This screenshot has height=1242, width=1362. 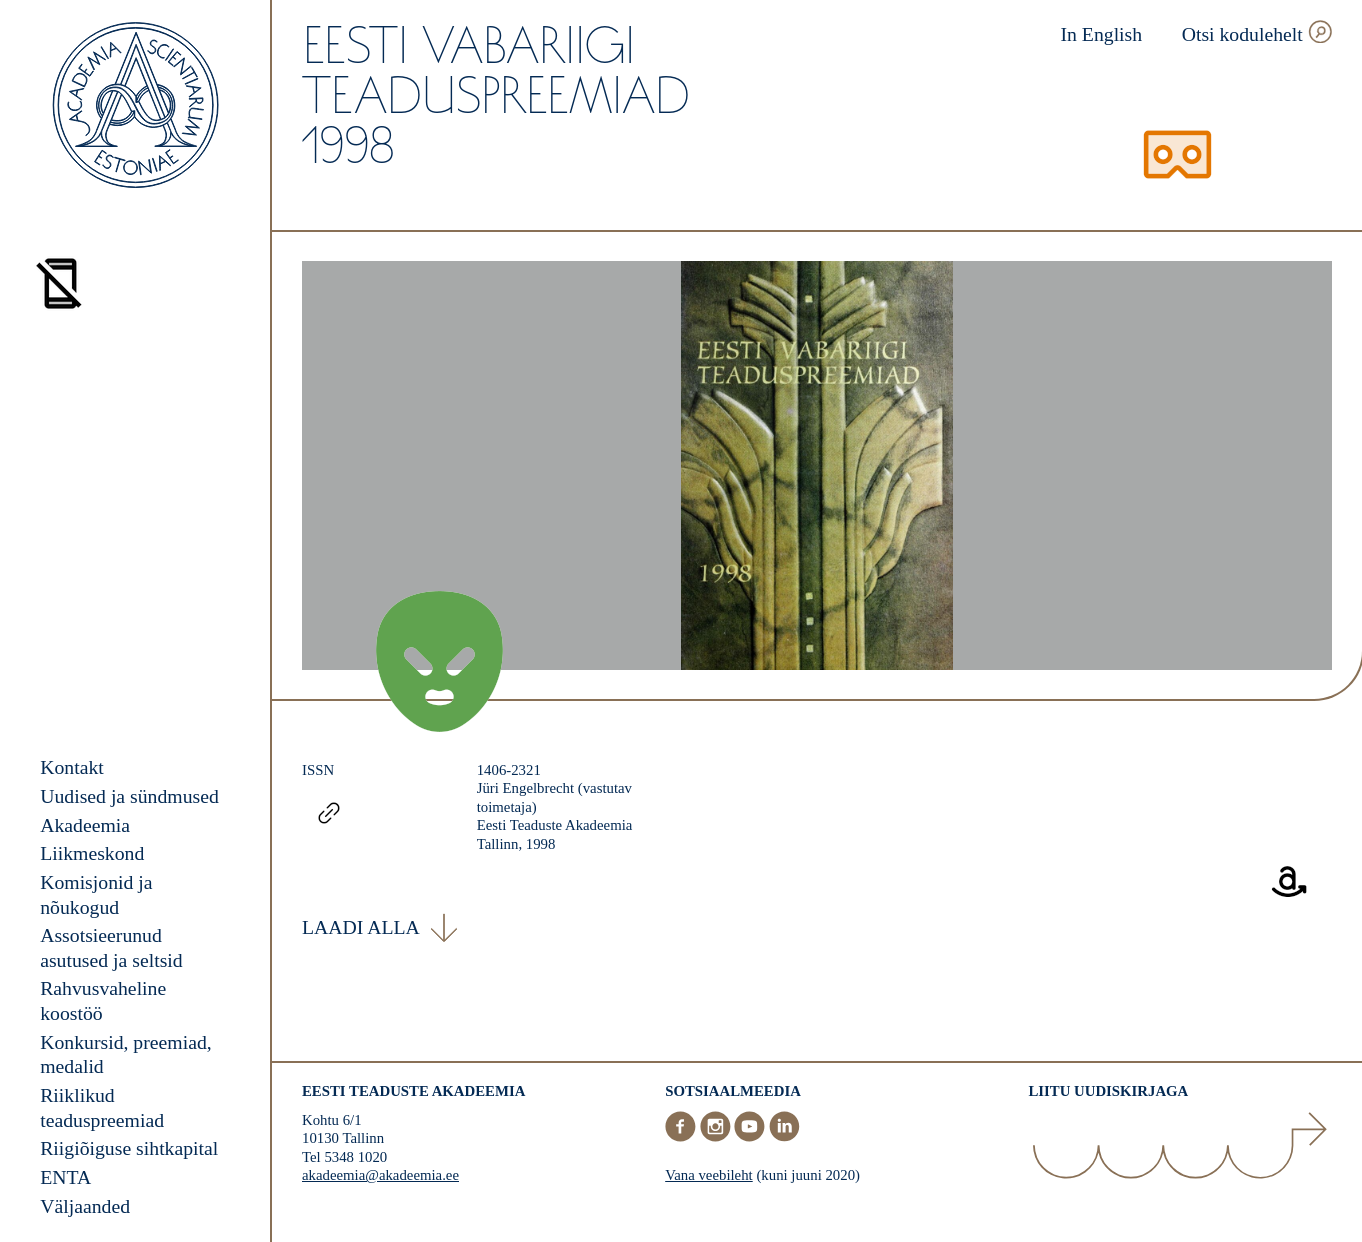 I want to click on no cell phone service available, so click(x=60, y=283).